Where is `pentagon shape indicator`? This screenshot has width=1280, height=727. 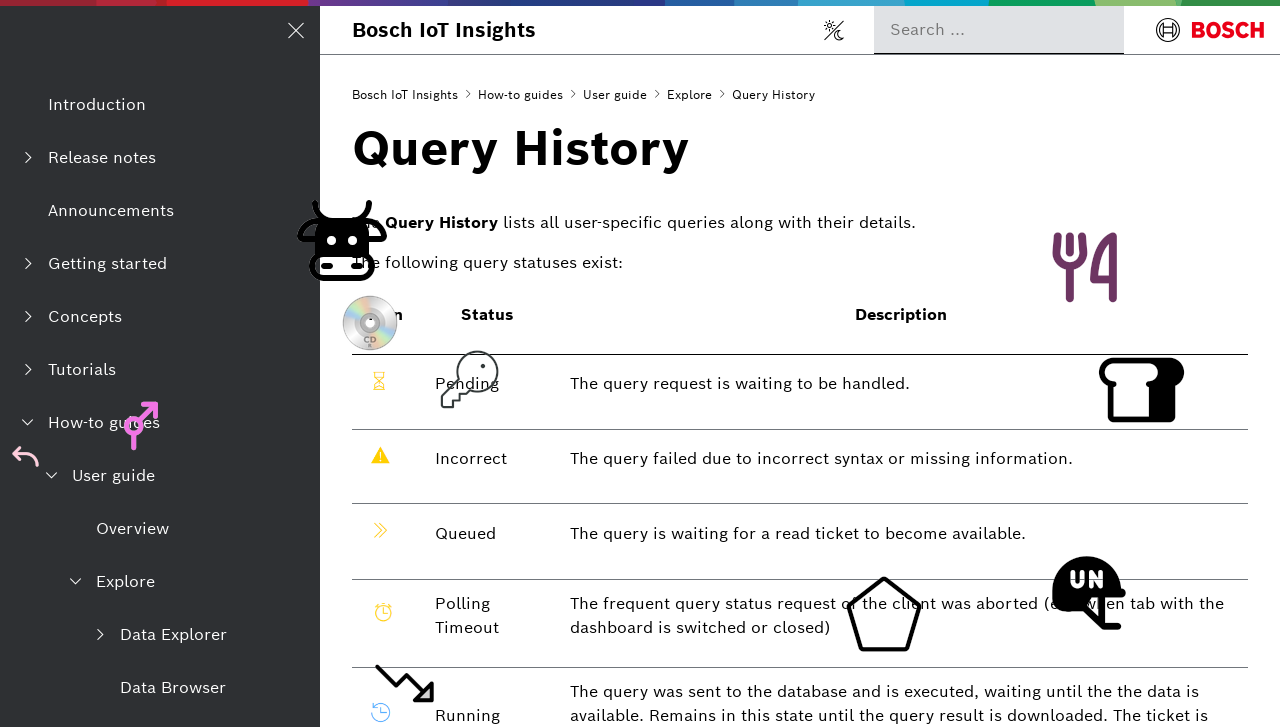
pentagon shape indicator is located at coordinates (884, 617).